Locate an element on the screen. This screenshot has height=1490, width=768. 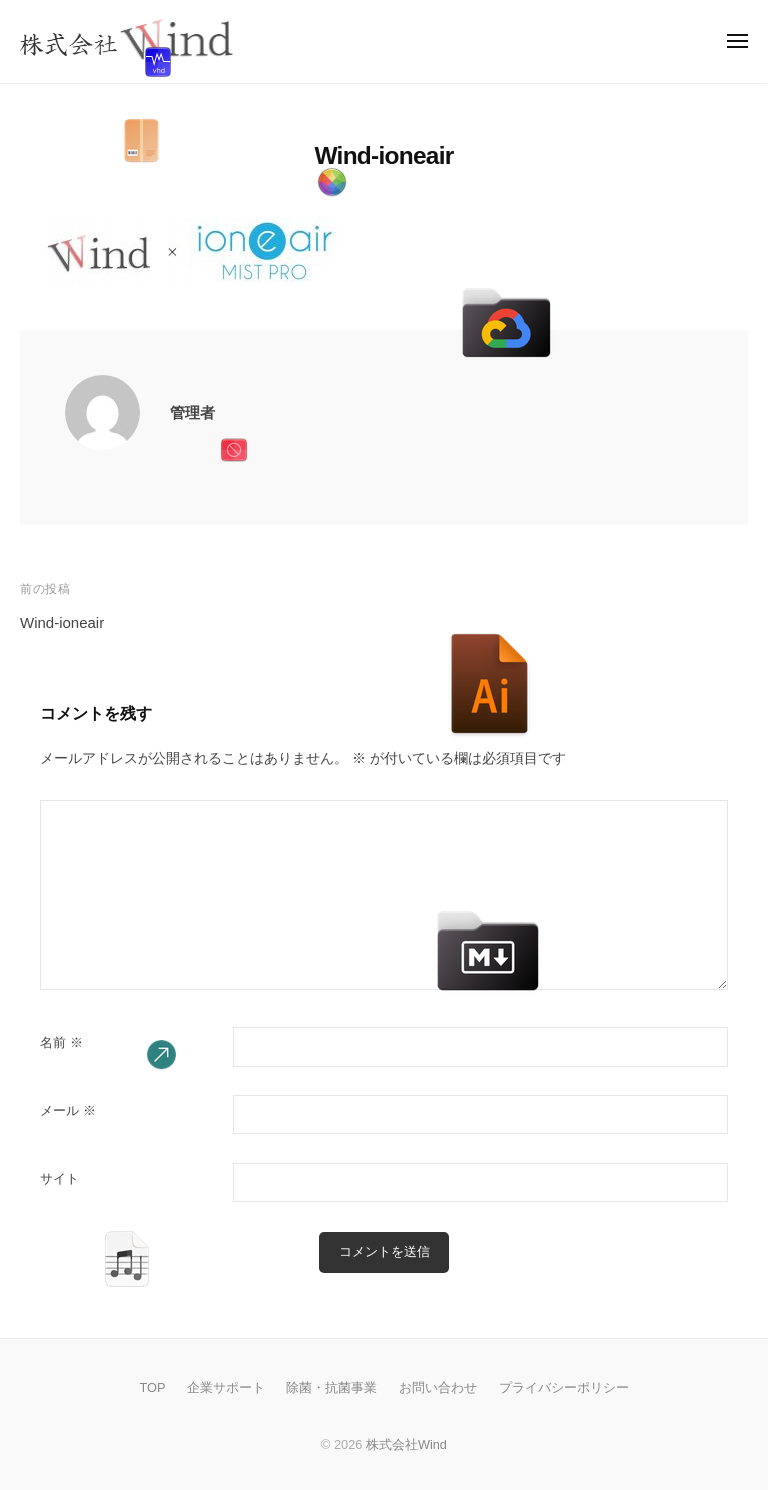
an eMelody ringtone or melody file is located at coordinates (127, 1259).